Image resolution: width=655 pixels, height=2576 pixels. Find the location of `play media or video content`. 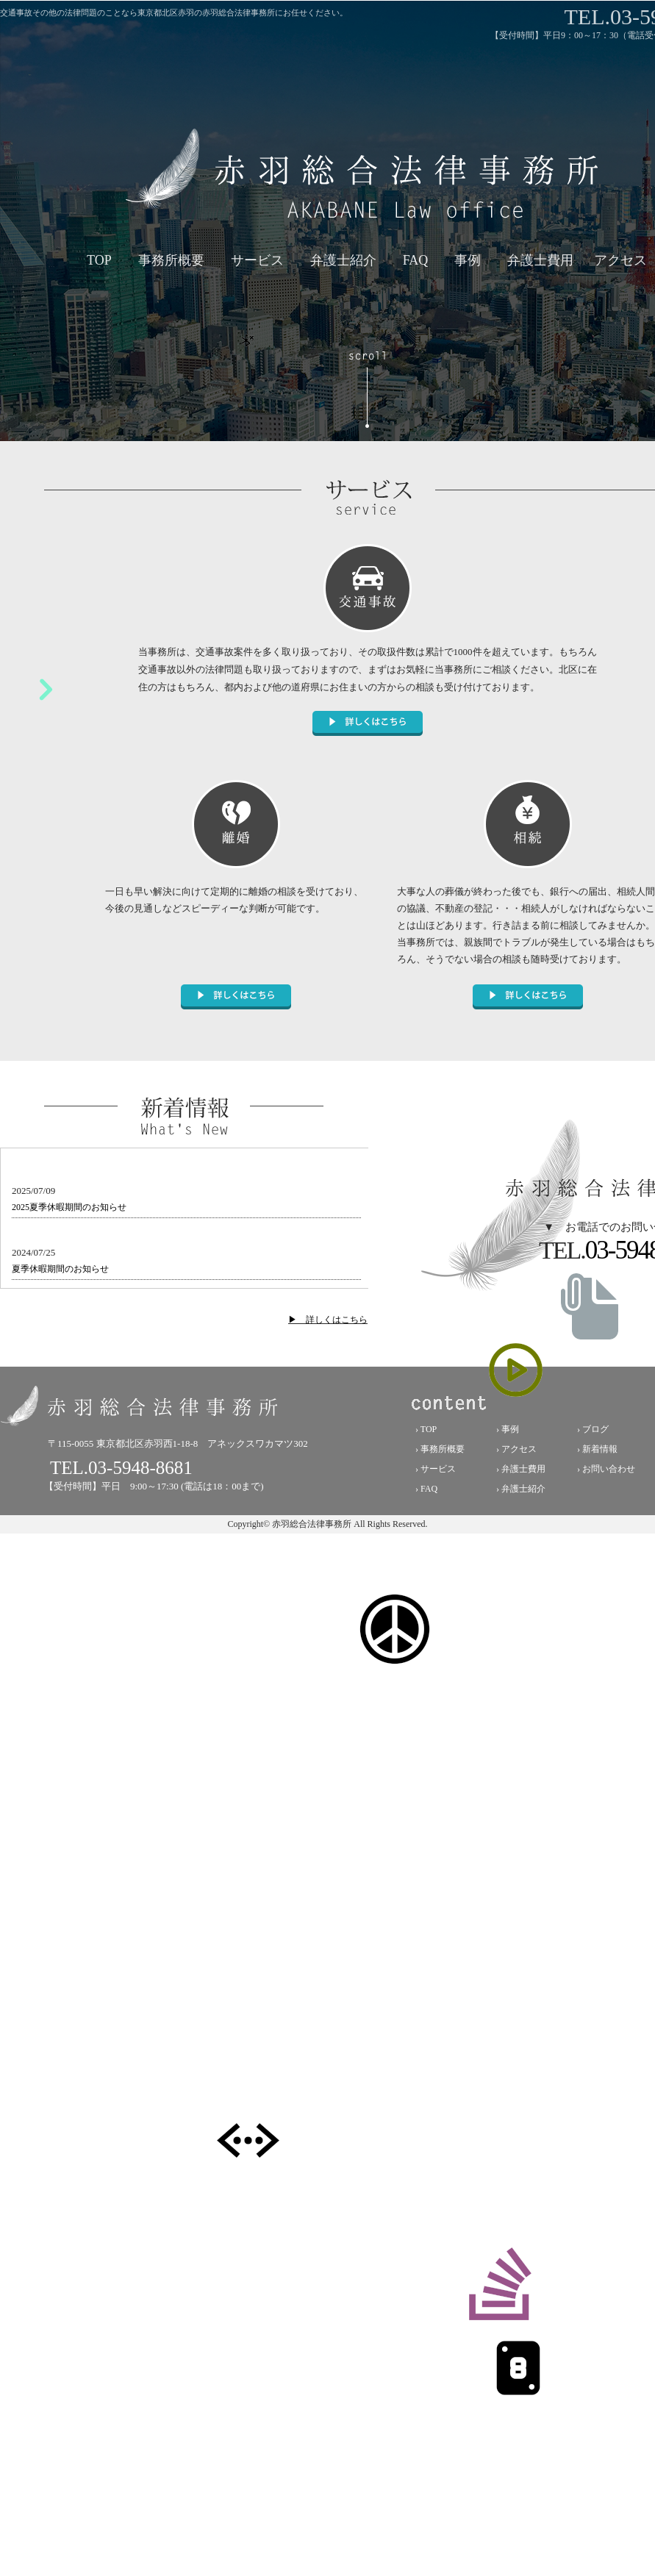

play media or video content is located at coordinates (515, 1370).